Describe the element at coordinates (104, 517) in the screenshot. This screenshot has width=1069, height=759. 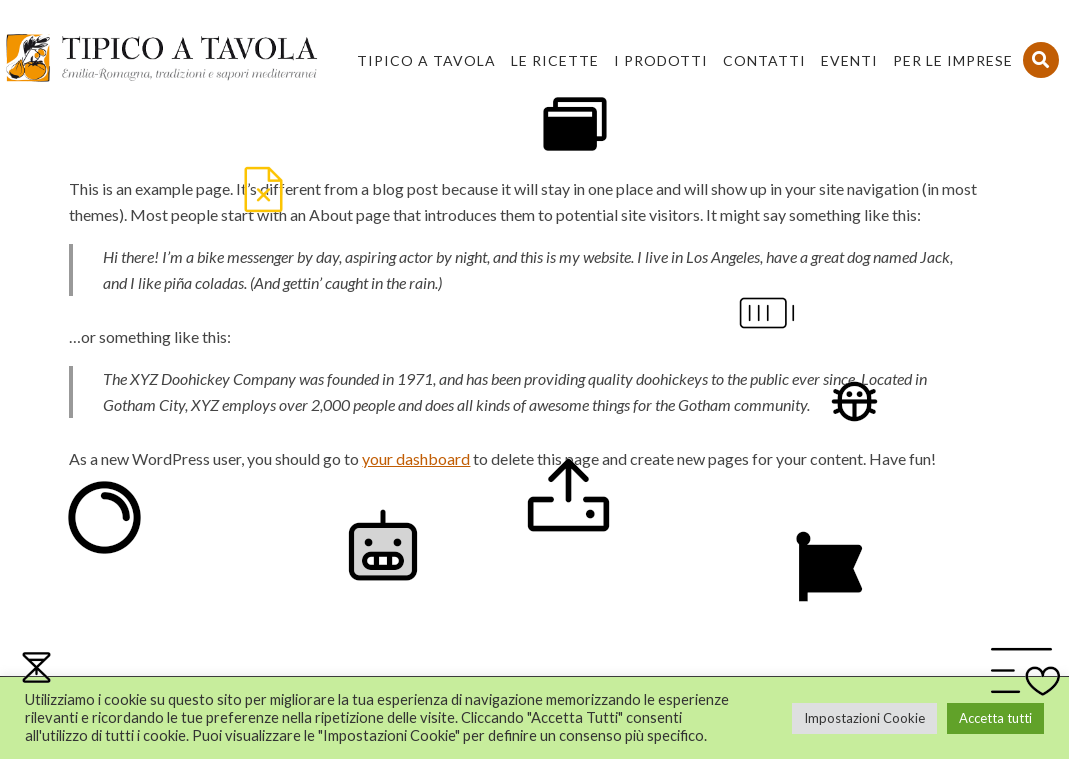
I see `apply inner shadow effect to top-right corner` at that location.